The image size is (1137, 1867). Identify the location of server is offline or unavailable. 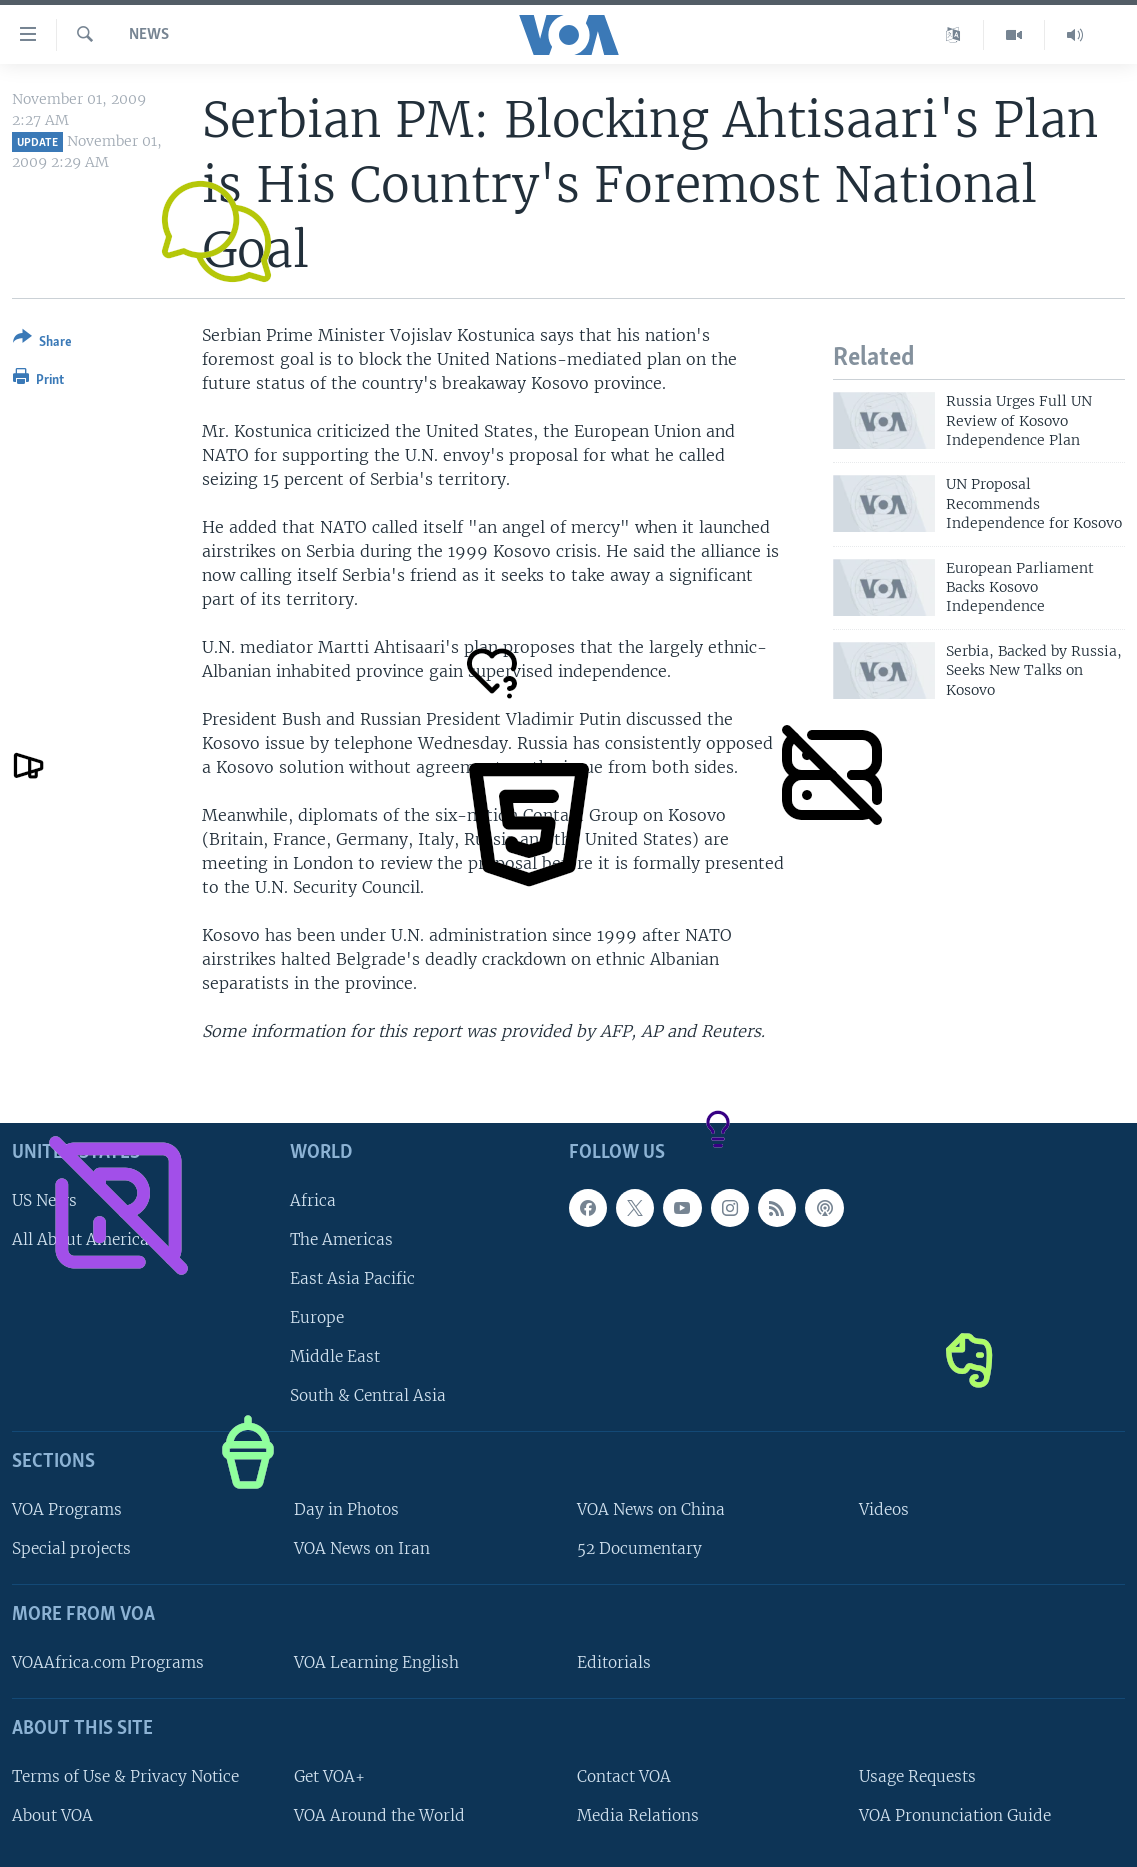
(832, 775).